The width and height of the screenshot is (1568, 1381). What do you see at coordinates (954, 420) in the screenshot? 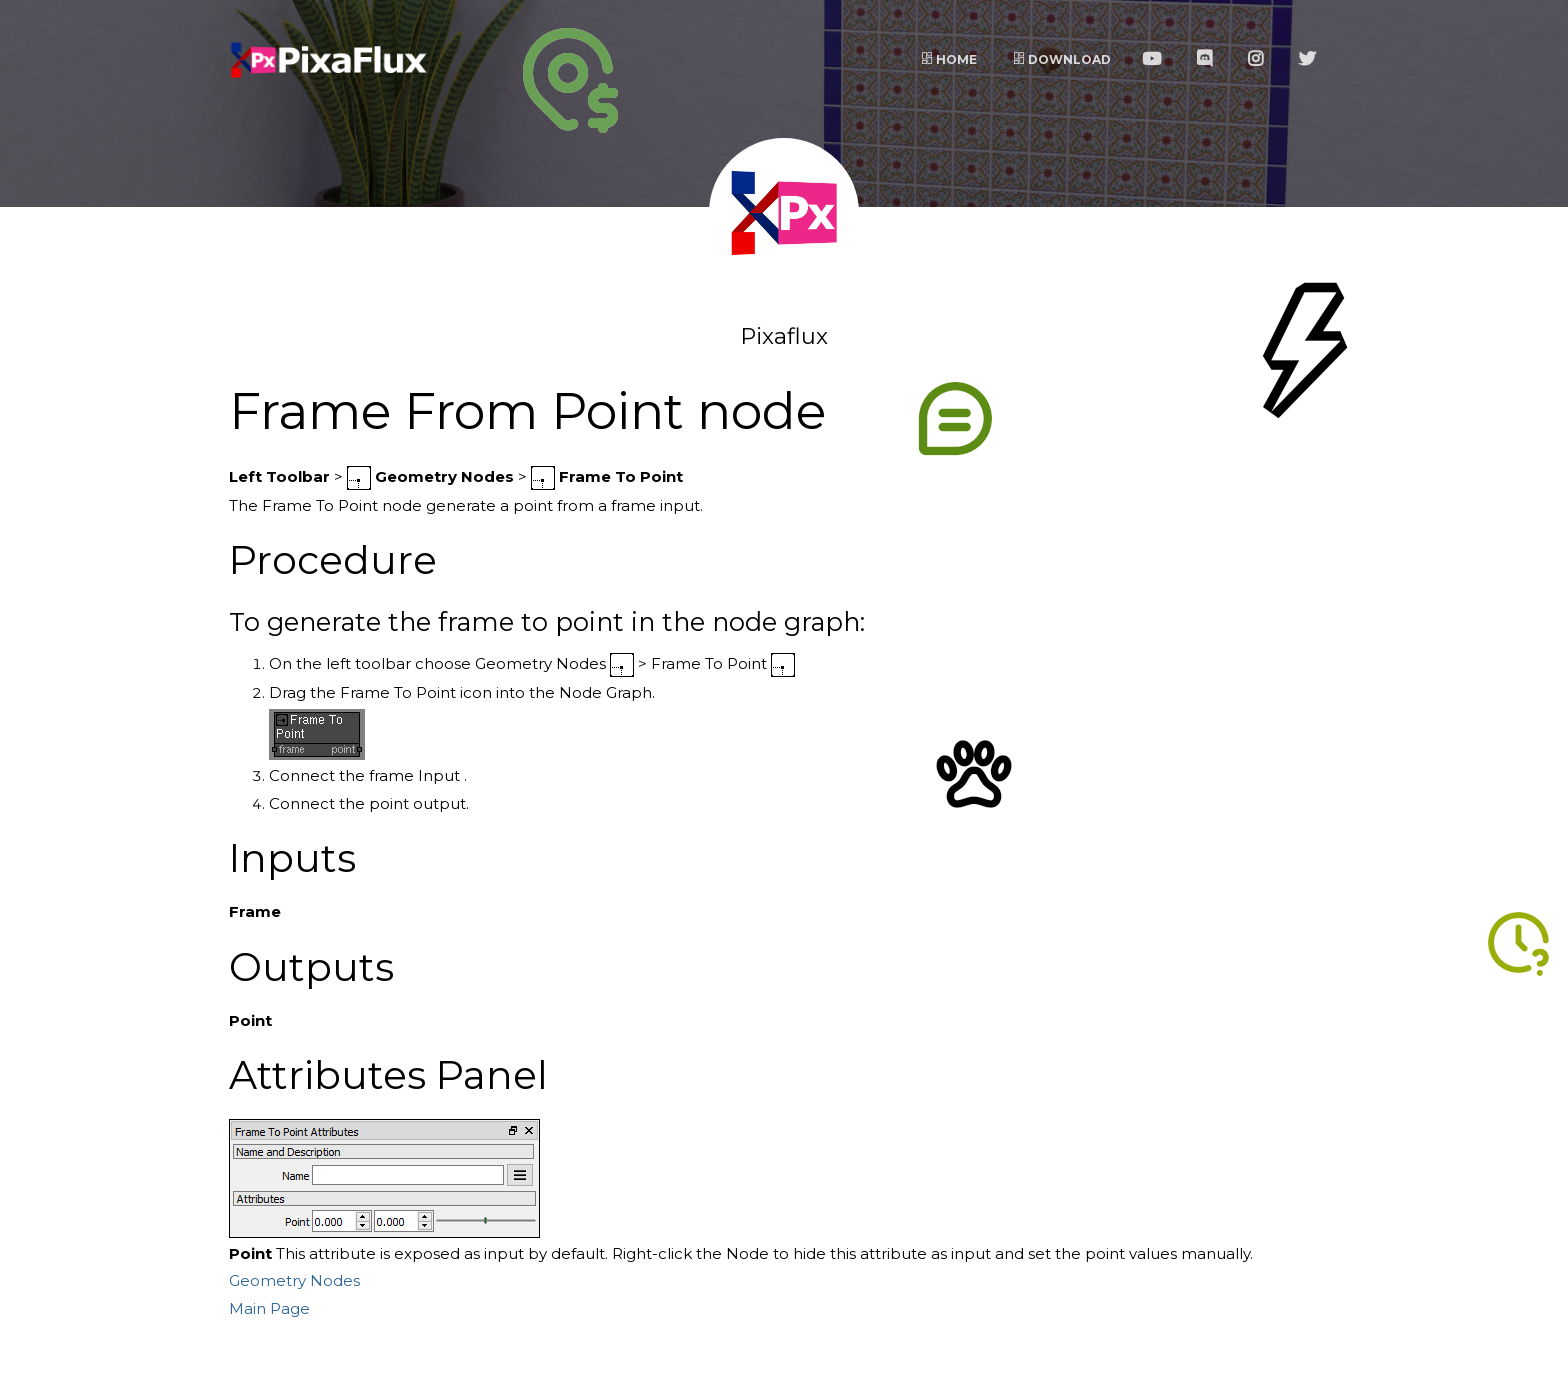
I see `open chat or messaging` at bounding box center [954, 420].